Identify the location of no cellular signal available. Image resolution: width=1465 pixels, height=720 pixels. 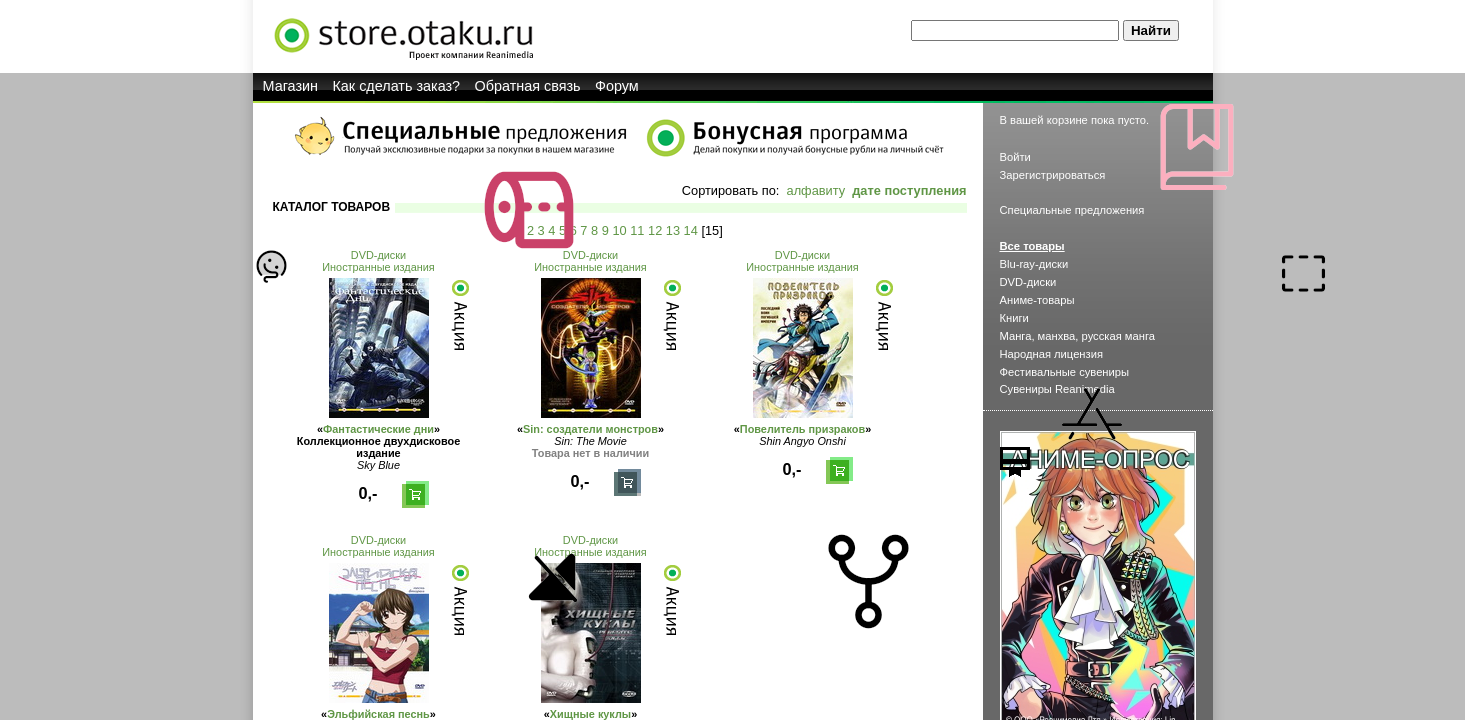
(556, 579).